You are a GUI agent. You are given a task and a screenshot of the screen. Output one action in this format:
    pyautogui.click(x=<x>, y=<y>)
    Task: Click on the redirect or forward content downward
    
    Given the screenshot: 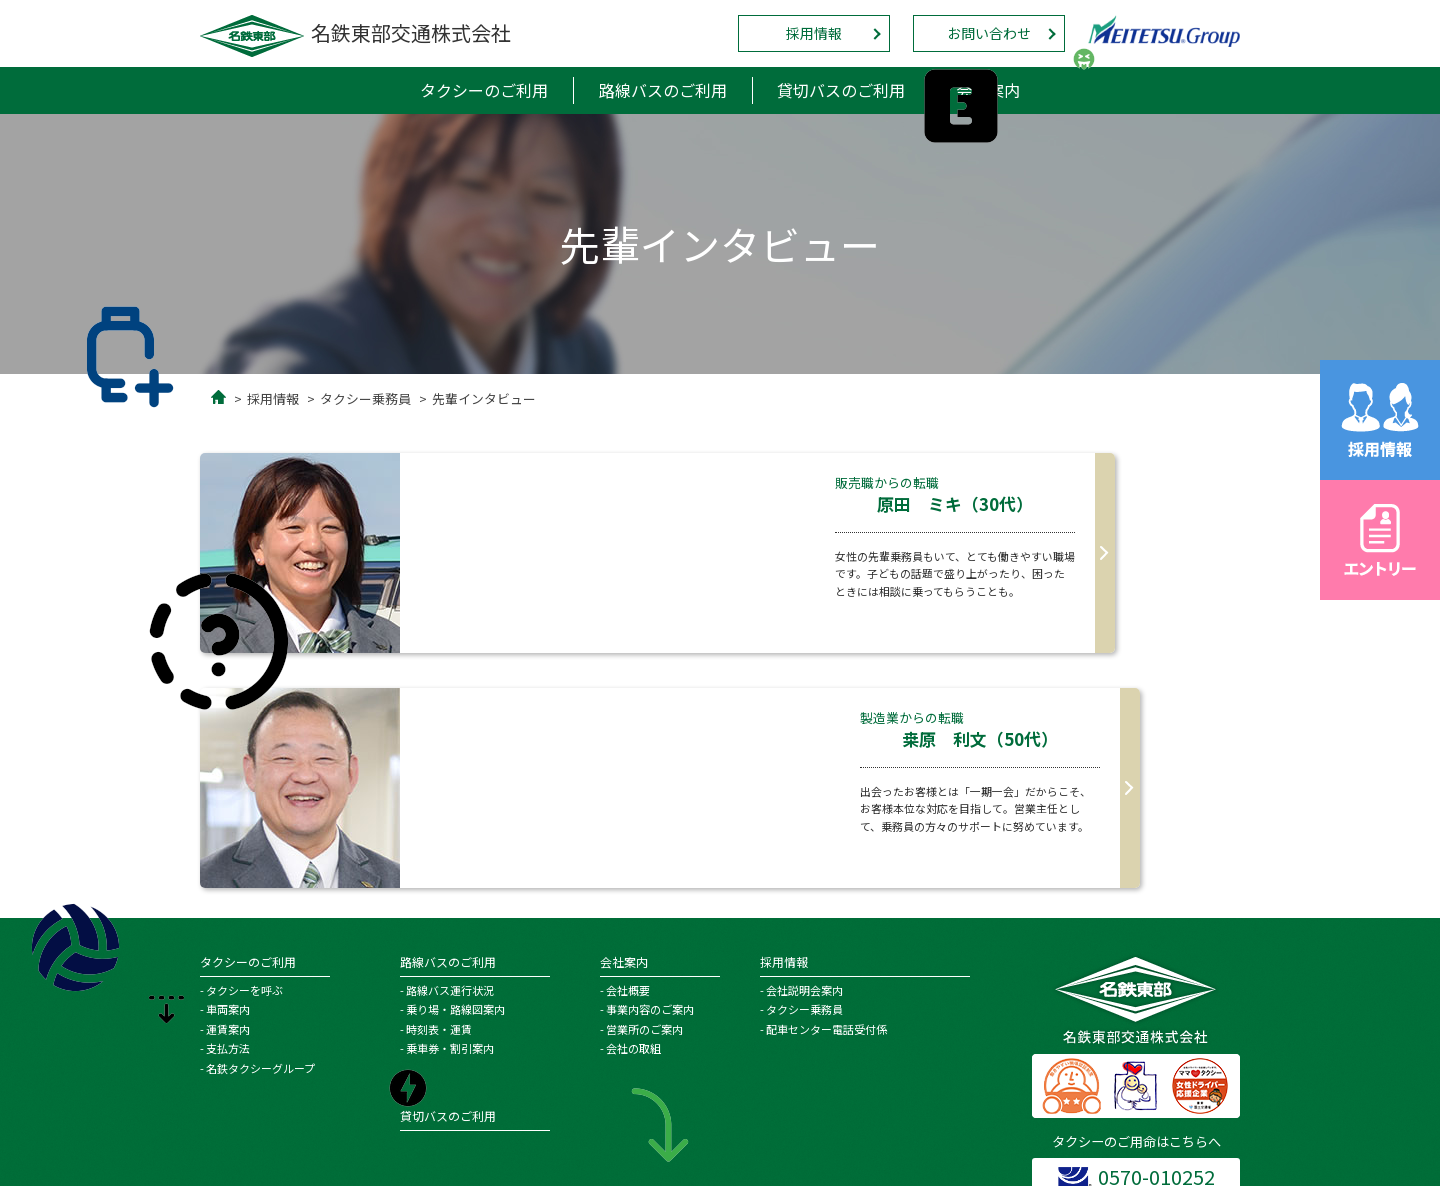 What is the action you would take?
    pyautogui.click(x=660, y=1125)
    